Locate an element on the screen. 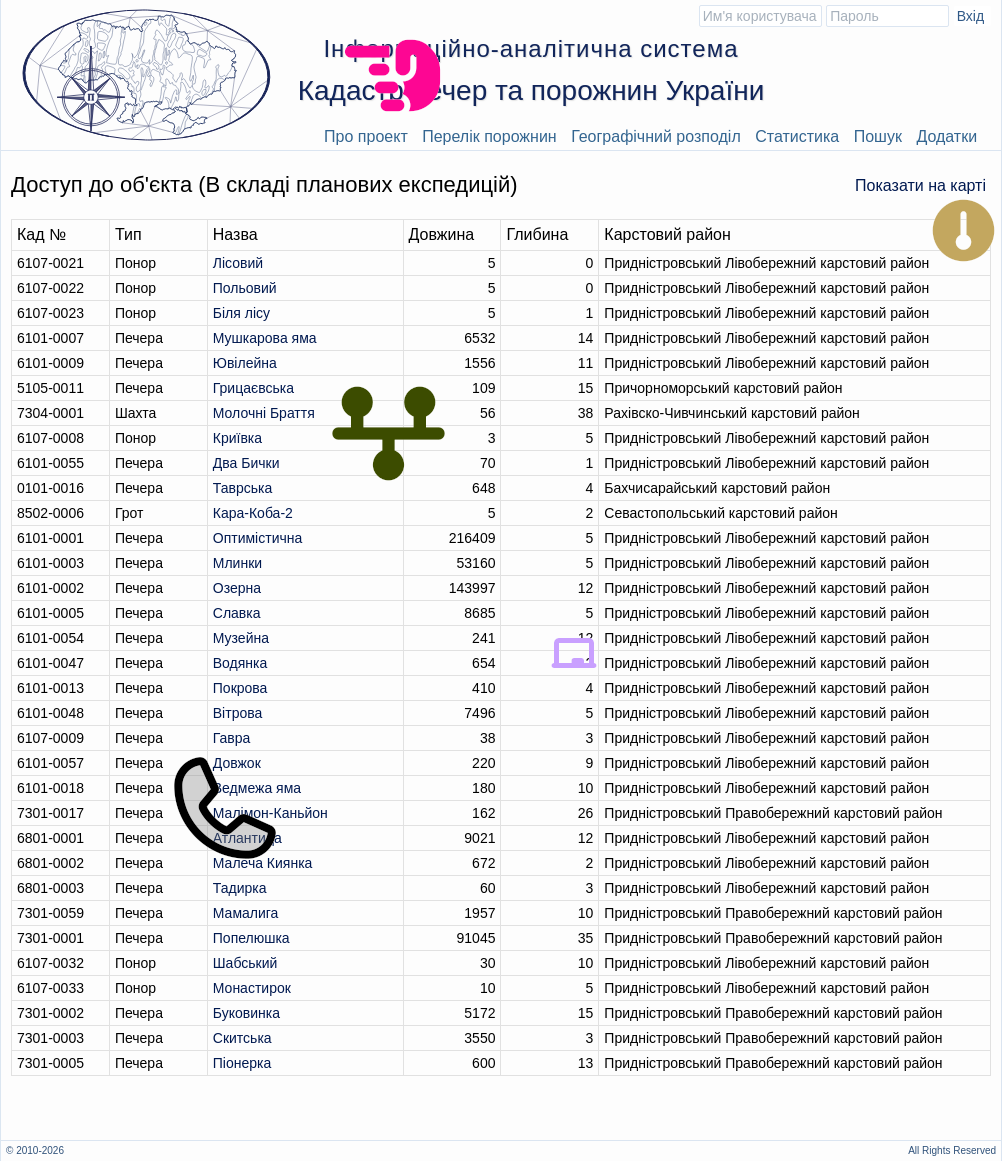  view timeline or chronological history is located at coordinates (388, 433).